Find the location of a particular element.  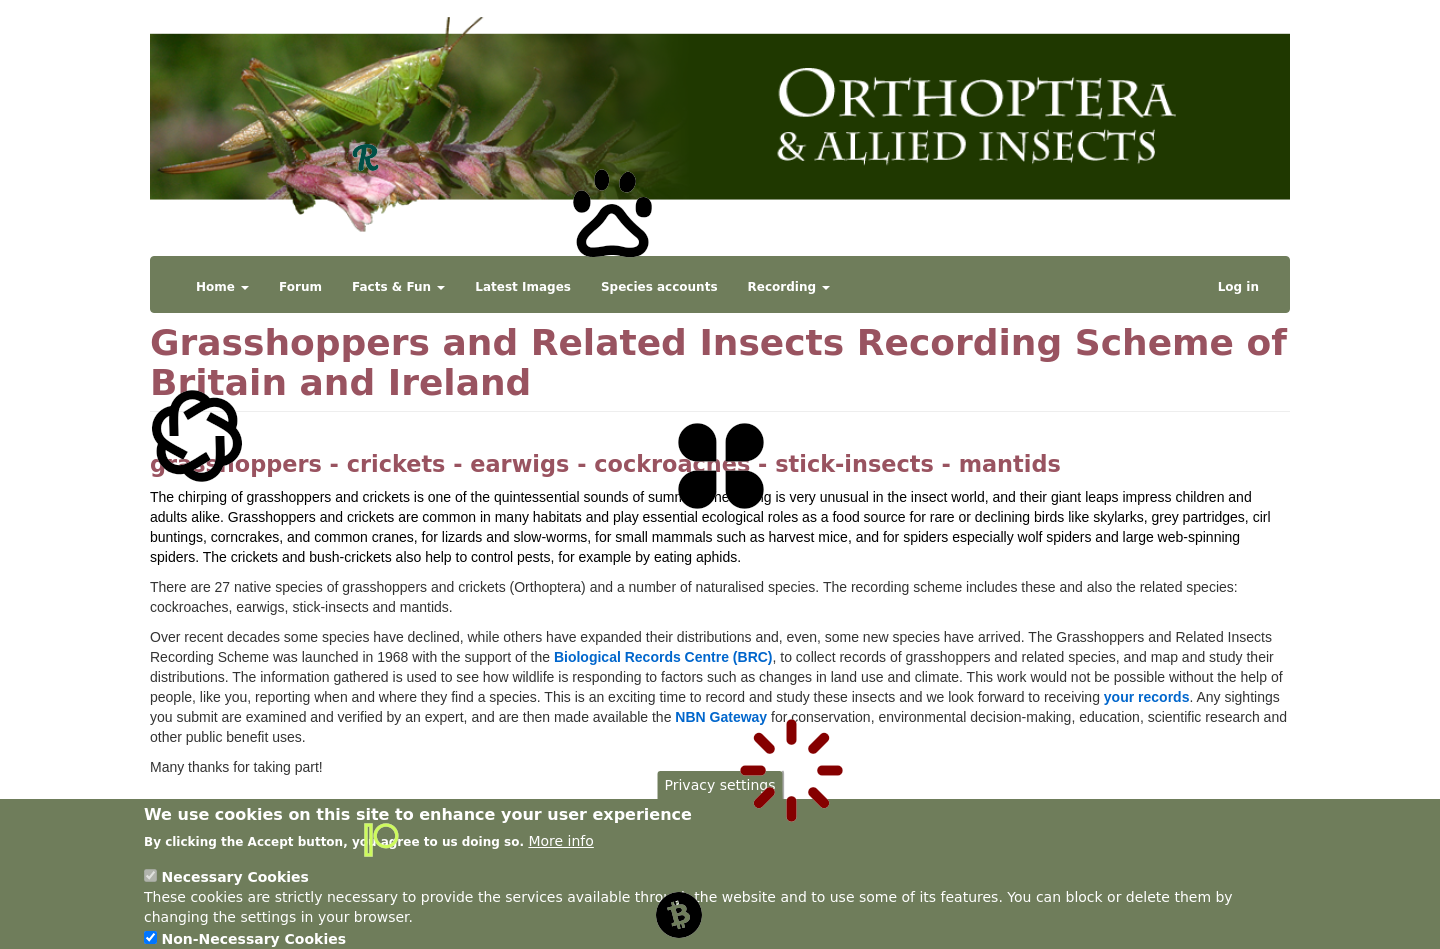

OpenAI logo is located at coordinates (197, 436).